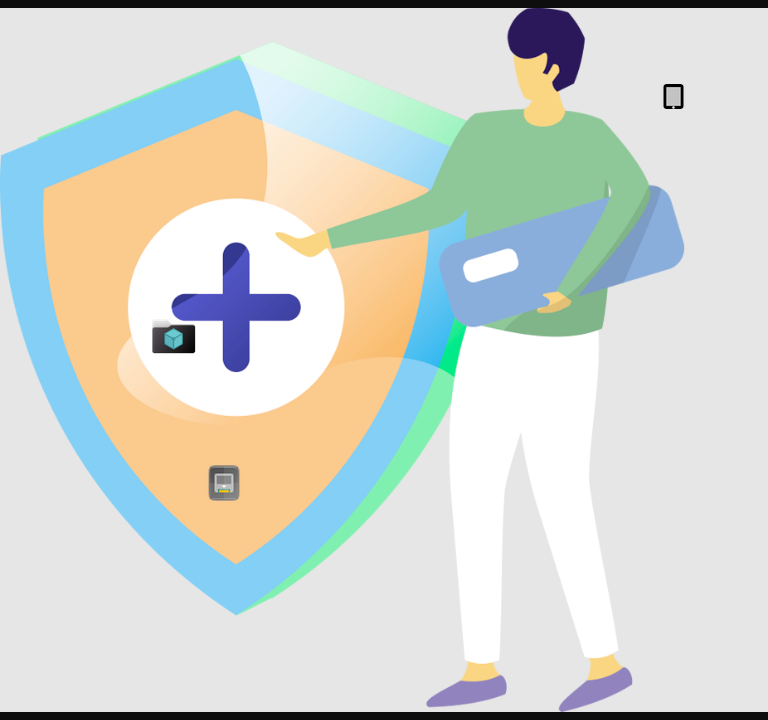 This screenshot has width=768, height=720. Describe the element at coordinates (673, 96) in the screenshot. I see `view connected iPad device` at that location.